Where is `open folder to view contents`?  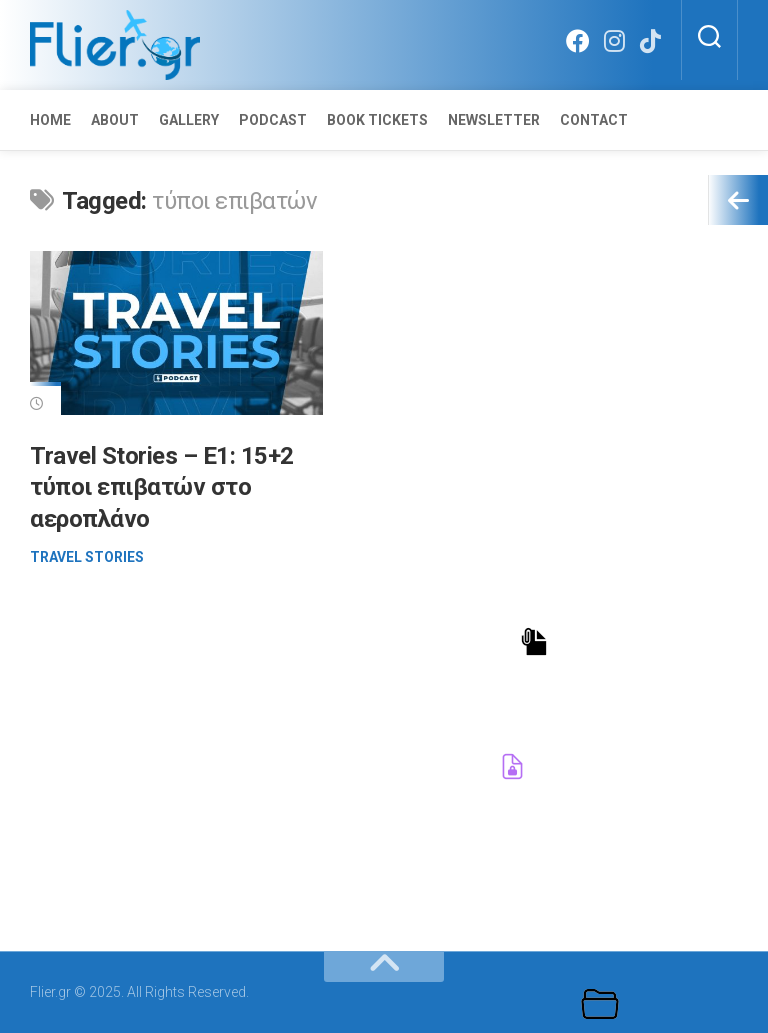
open folder to view contents is located at coordinates (600, 1004).